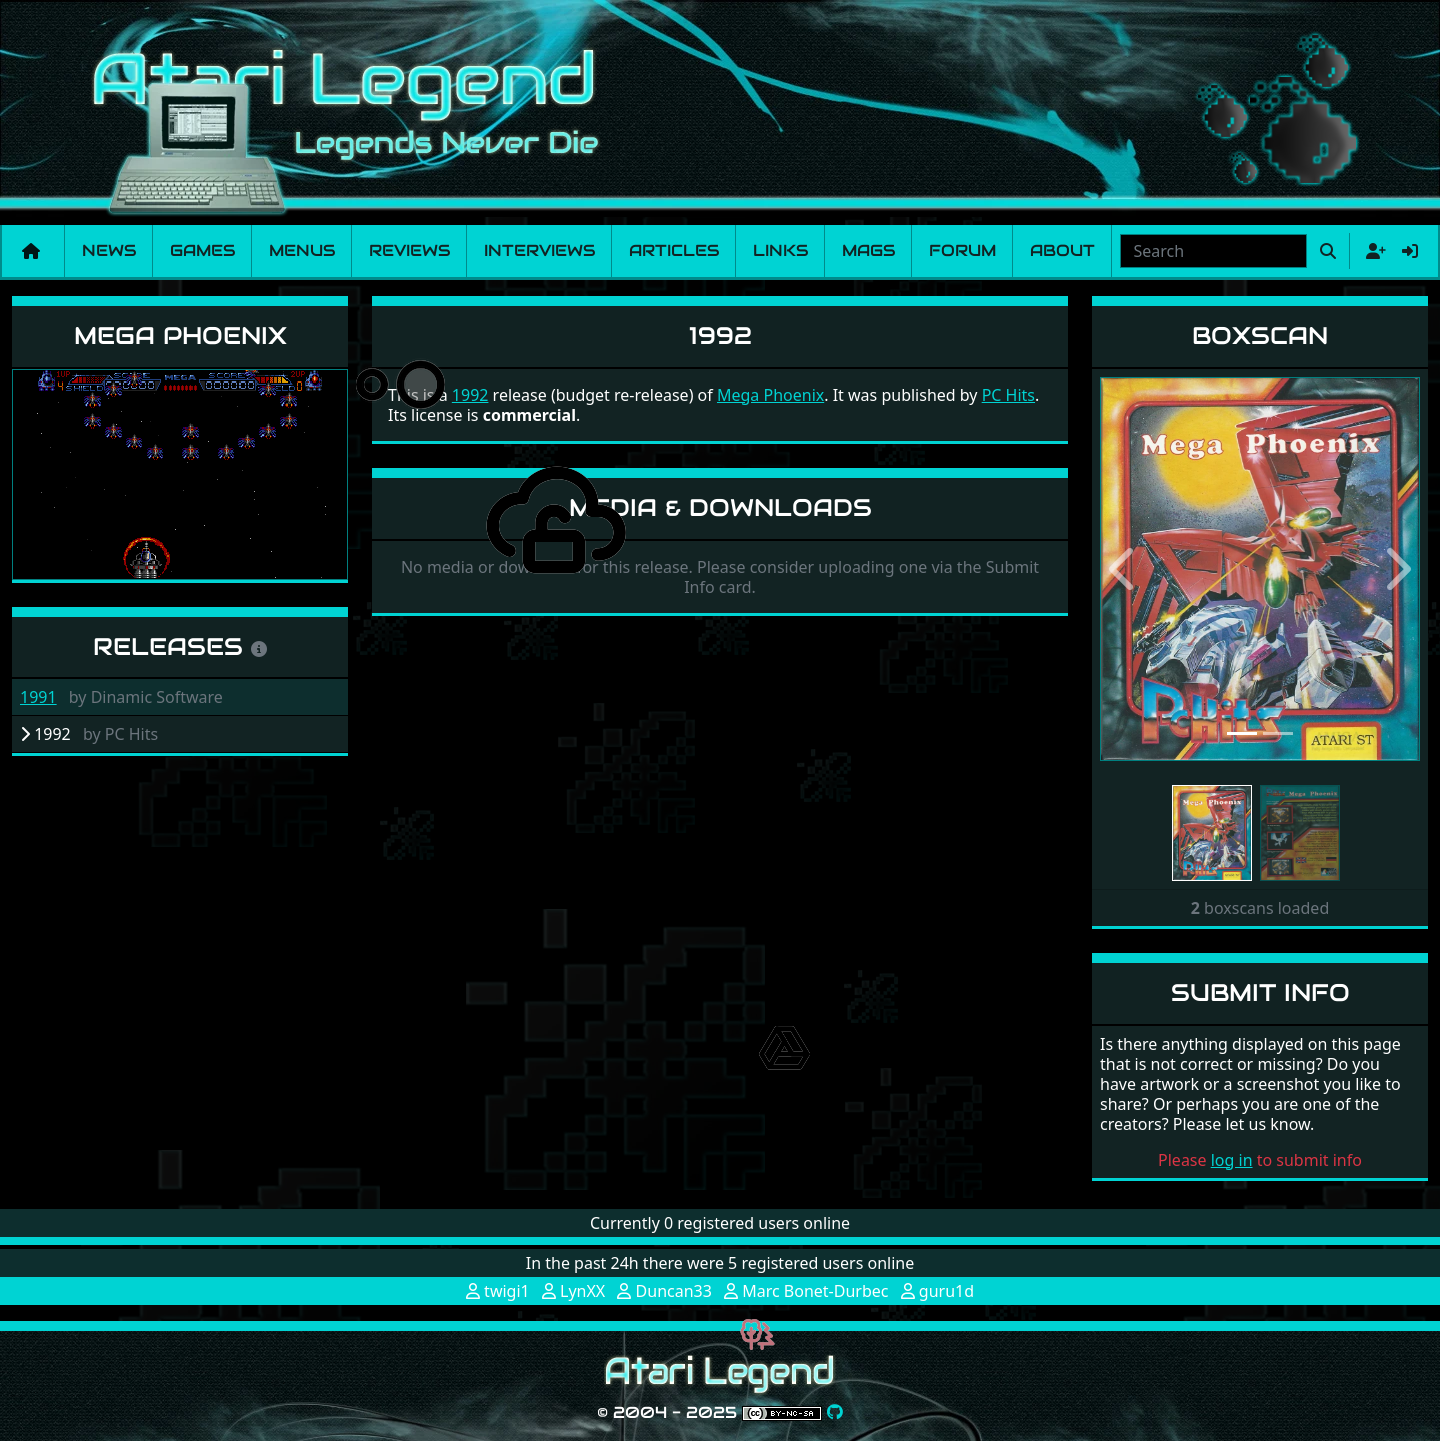 The image size is (1440, 1441). I want to click on cloud storage with unlocked security, so click(554, 517).